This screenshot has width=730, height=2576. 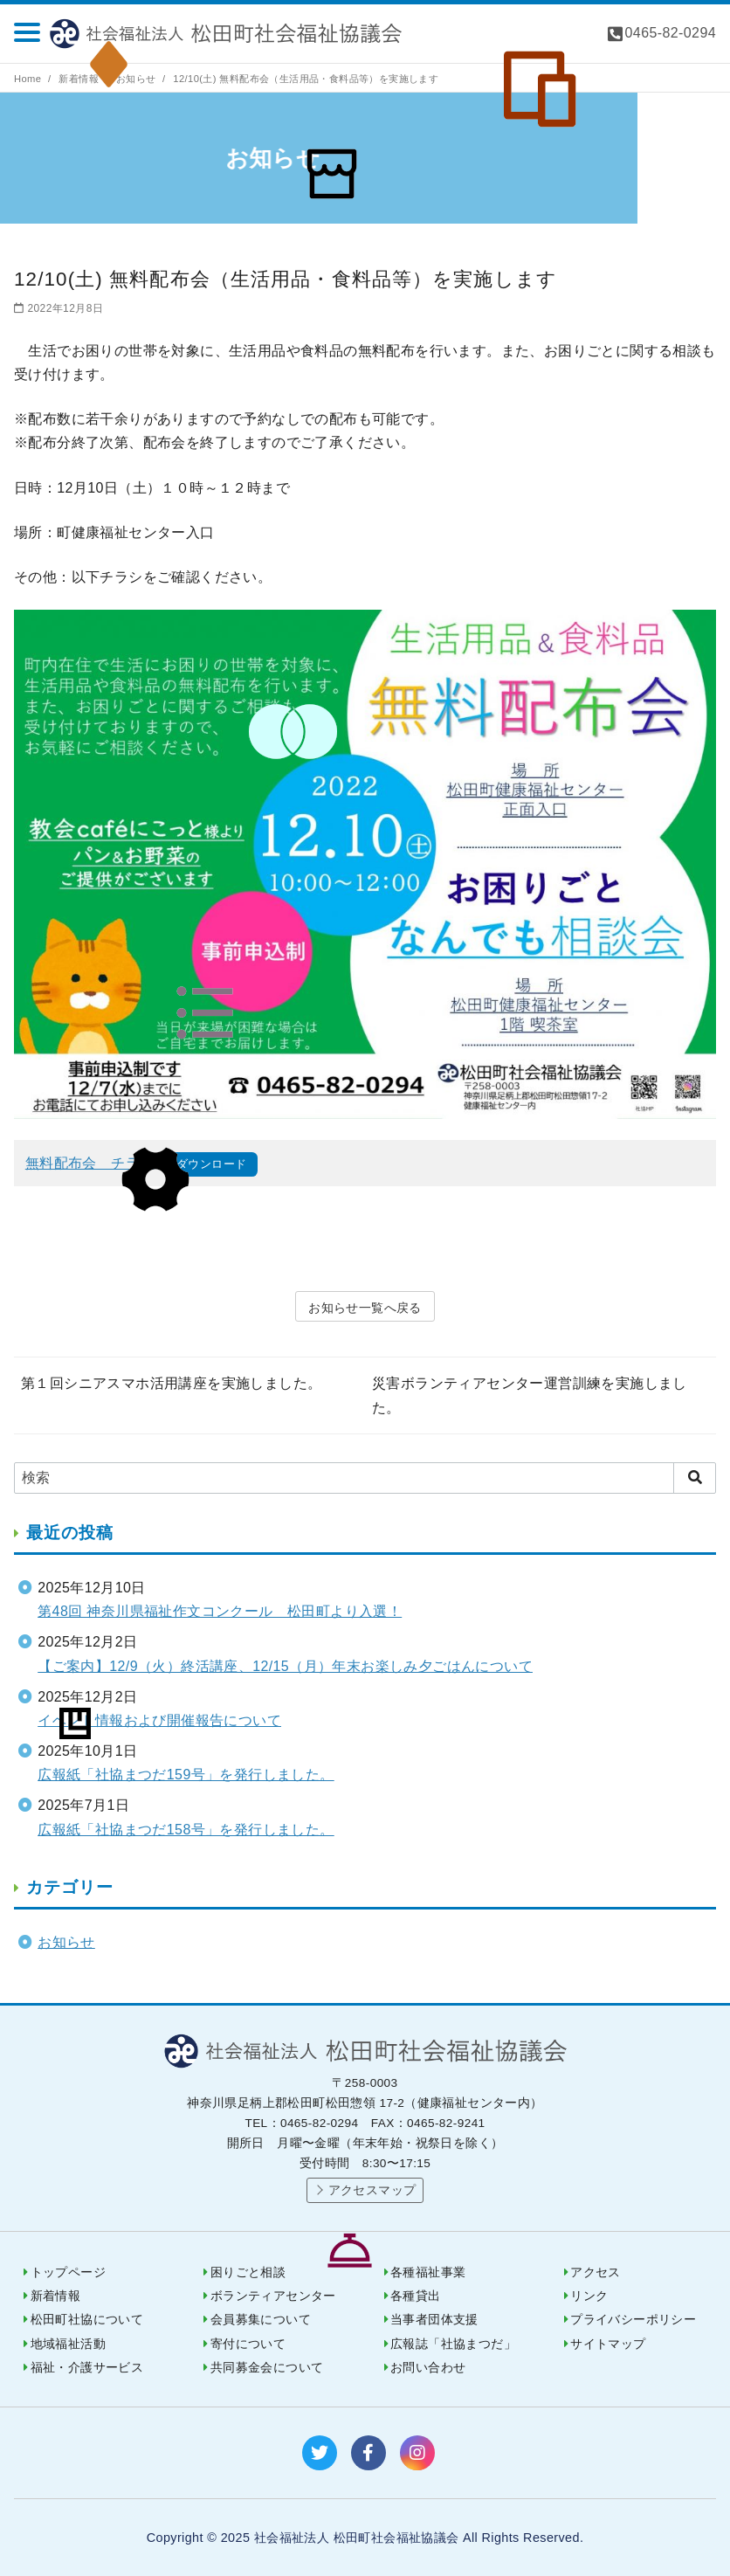 What do you see at coordinates (332, 174) in the screenshot?
I see `browse or open the store` at bounding box center [332, 174].